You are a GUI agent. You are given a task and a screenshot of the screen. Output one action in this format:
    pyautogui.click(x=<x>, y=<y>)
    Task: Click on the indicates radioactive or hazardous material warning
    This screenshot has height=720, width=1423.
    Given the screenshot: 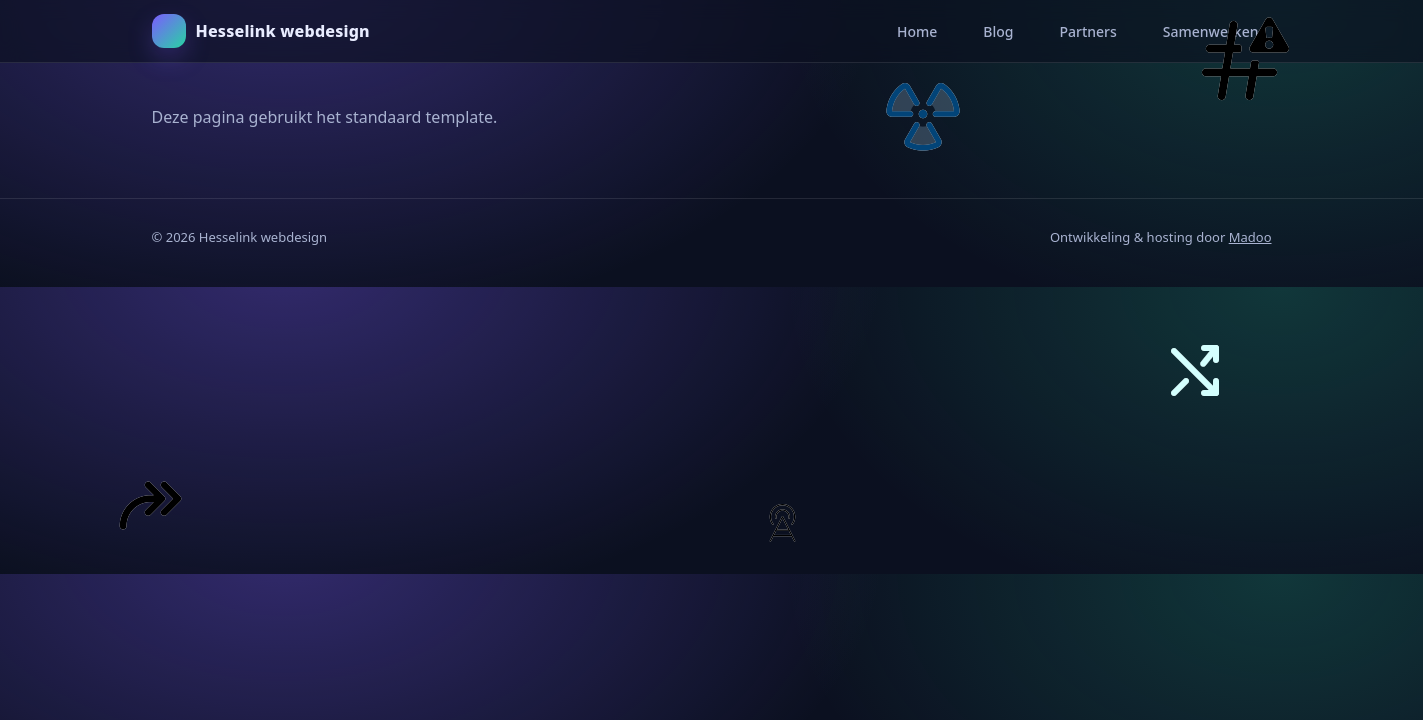 What is the action you would take?
    pyautogui.click(x=923, y=114)
    